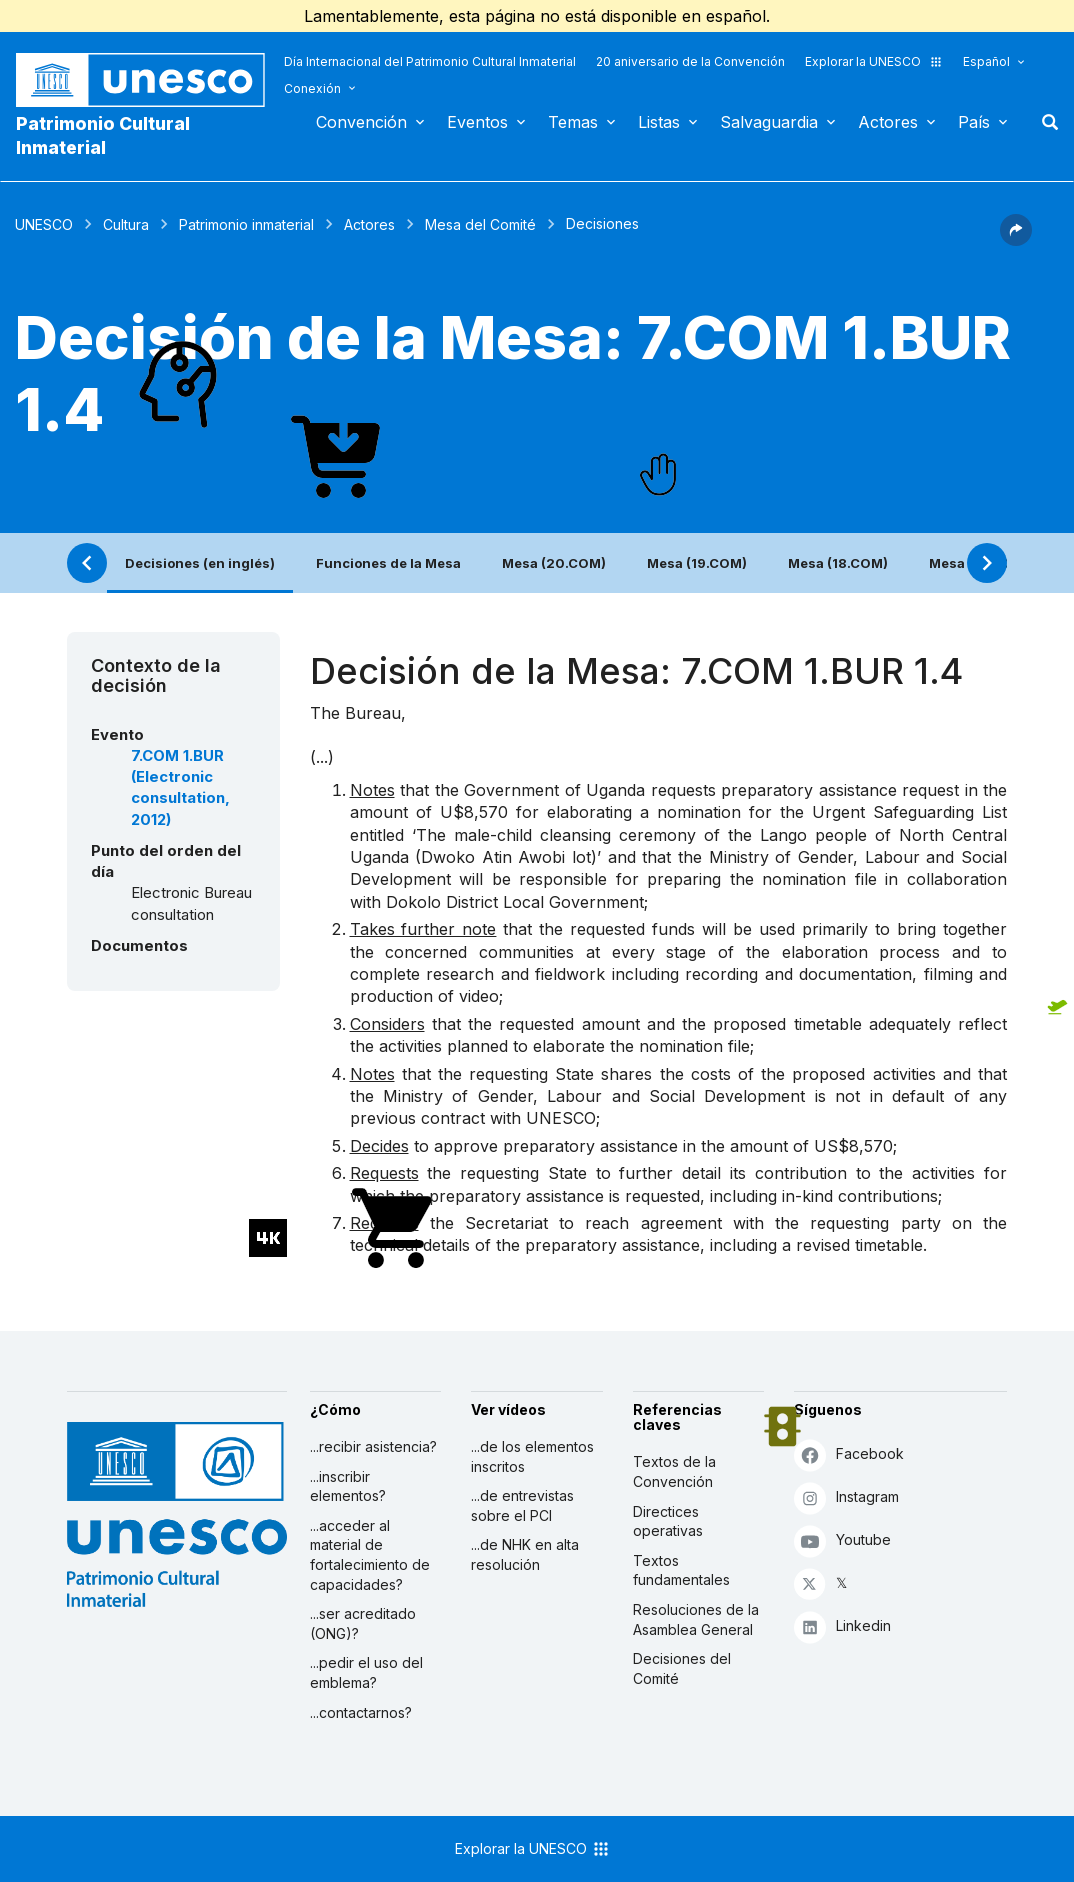 This screenshot has width=1074, height=1882. What do you see at coordinates (659, 474) in the screenshot?
I see `stop or pause an action` at bounding box center [659, 474].